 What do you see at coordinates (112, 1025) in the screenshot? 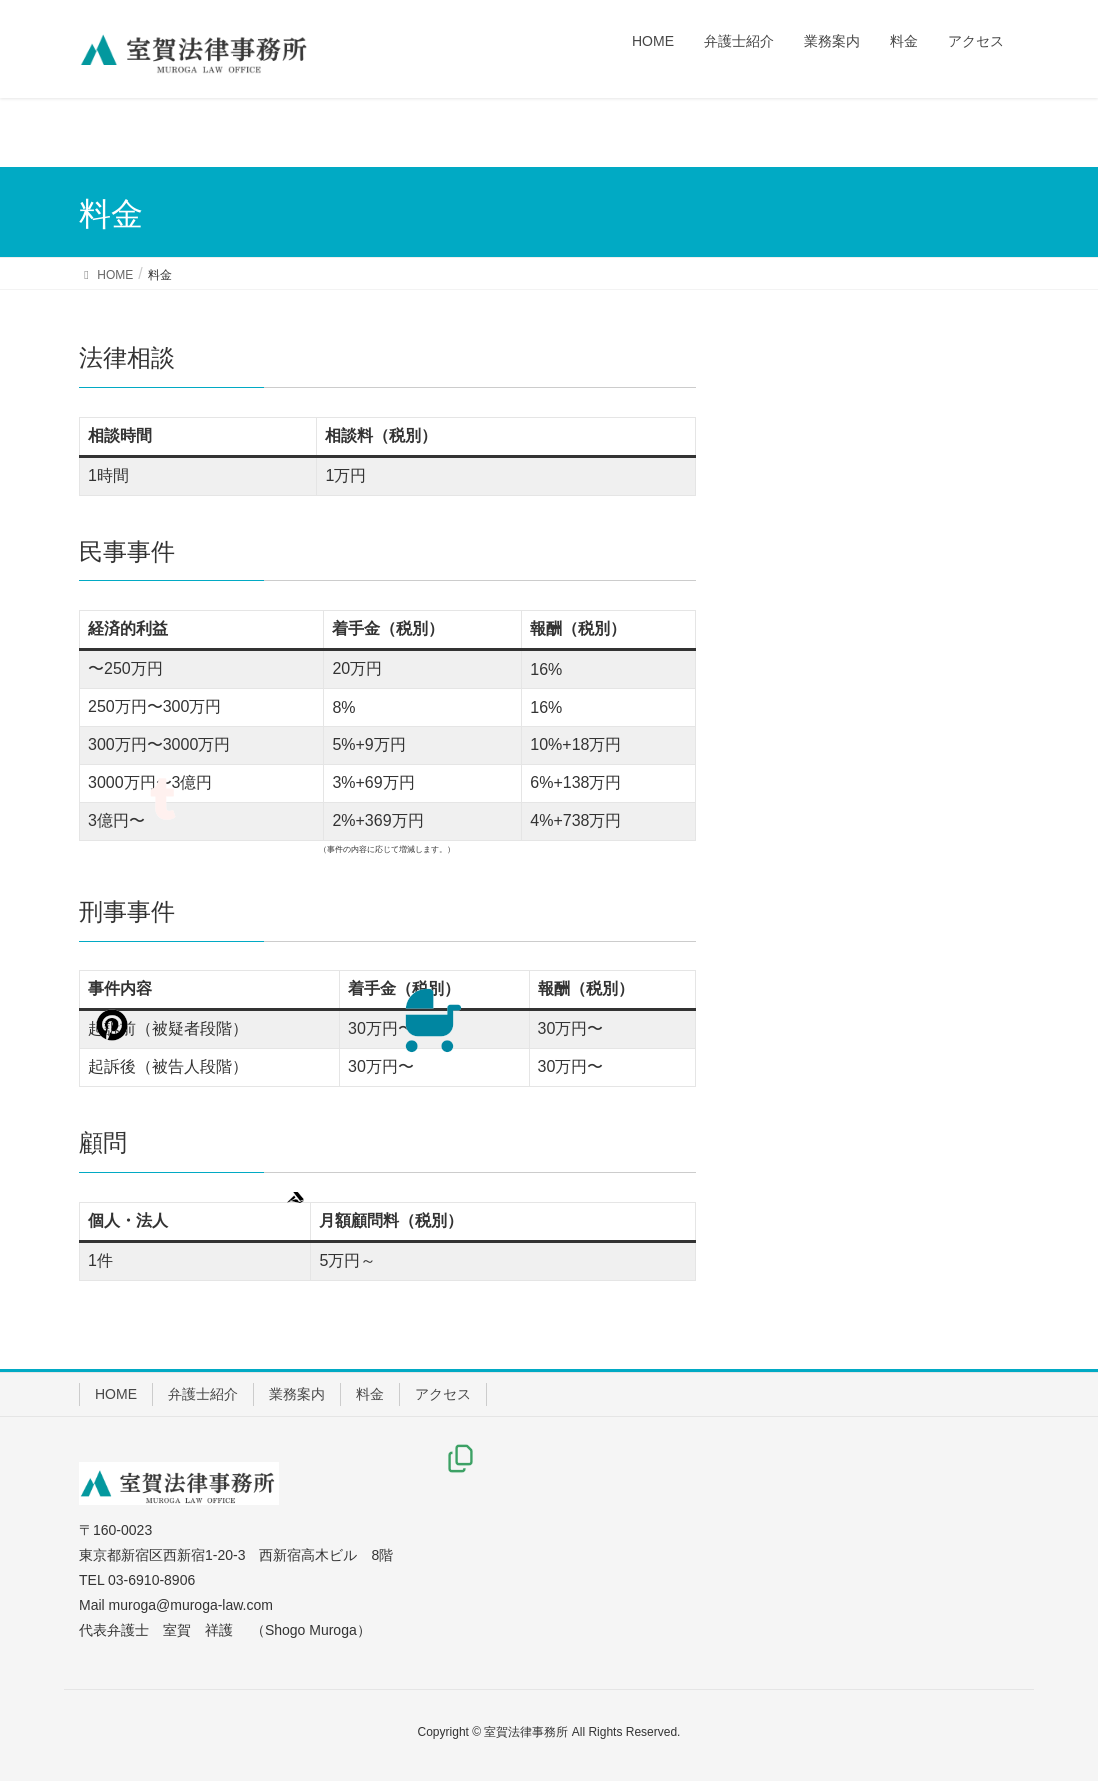
I see `open the Pinterest app` at bounding box center [112, 1025].